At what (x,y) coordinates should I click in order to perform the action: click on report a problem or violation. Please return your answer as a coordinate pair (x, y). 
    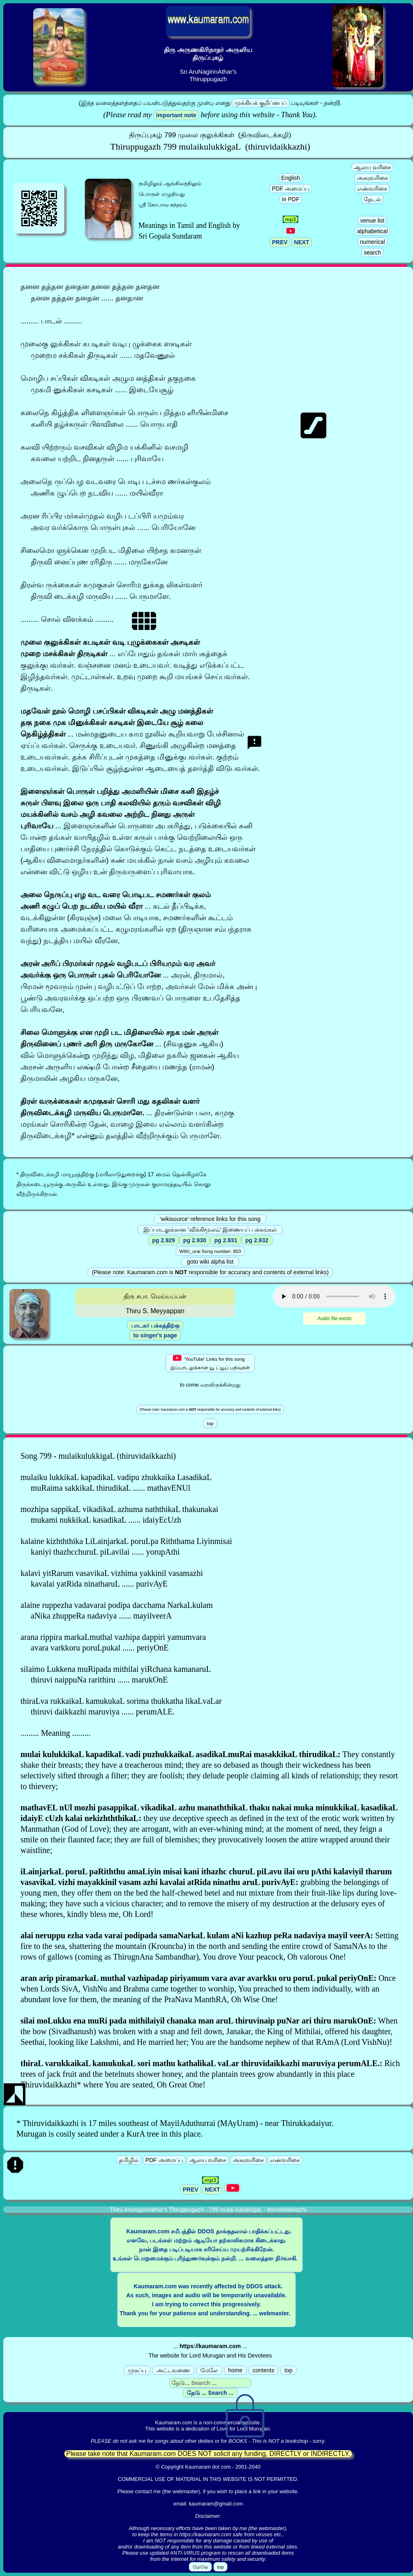
    Looking at the image, I should click on (15, 2165).